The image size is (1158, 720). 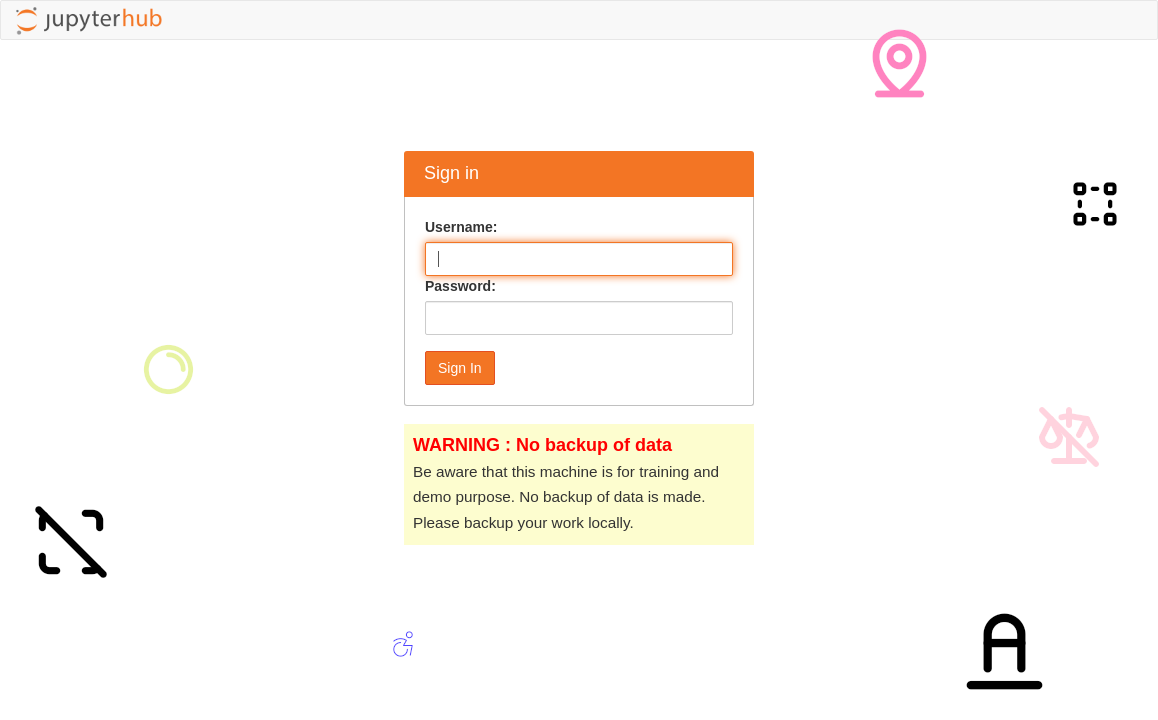 I want to click on adjust transformation anchor point, so click(x=1095, y=204).